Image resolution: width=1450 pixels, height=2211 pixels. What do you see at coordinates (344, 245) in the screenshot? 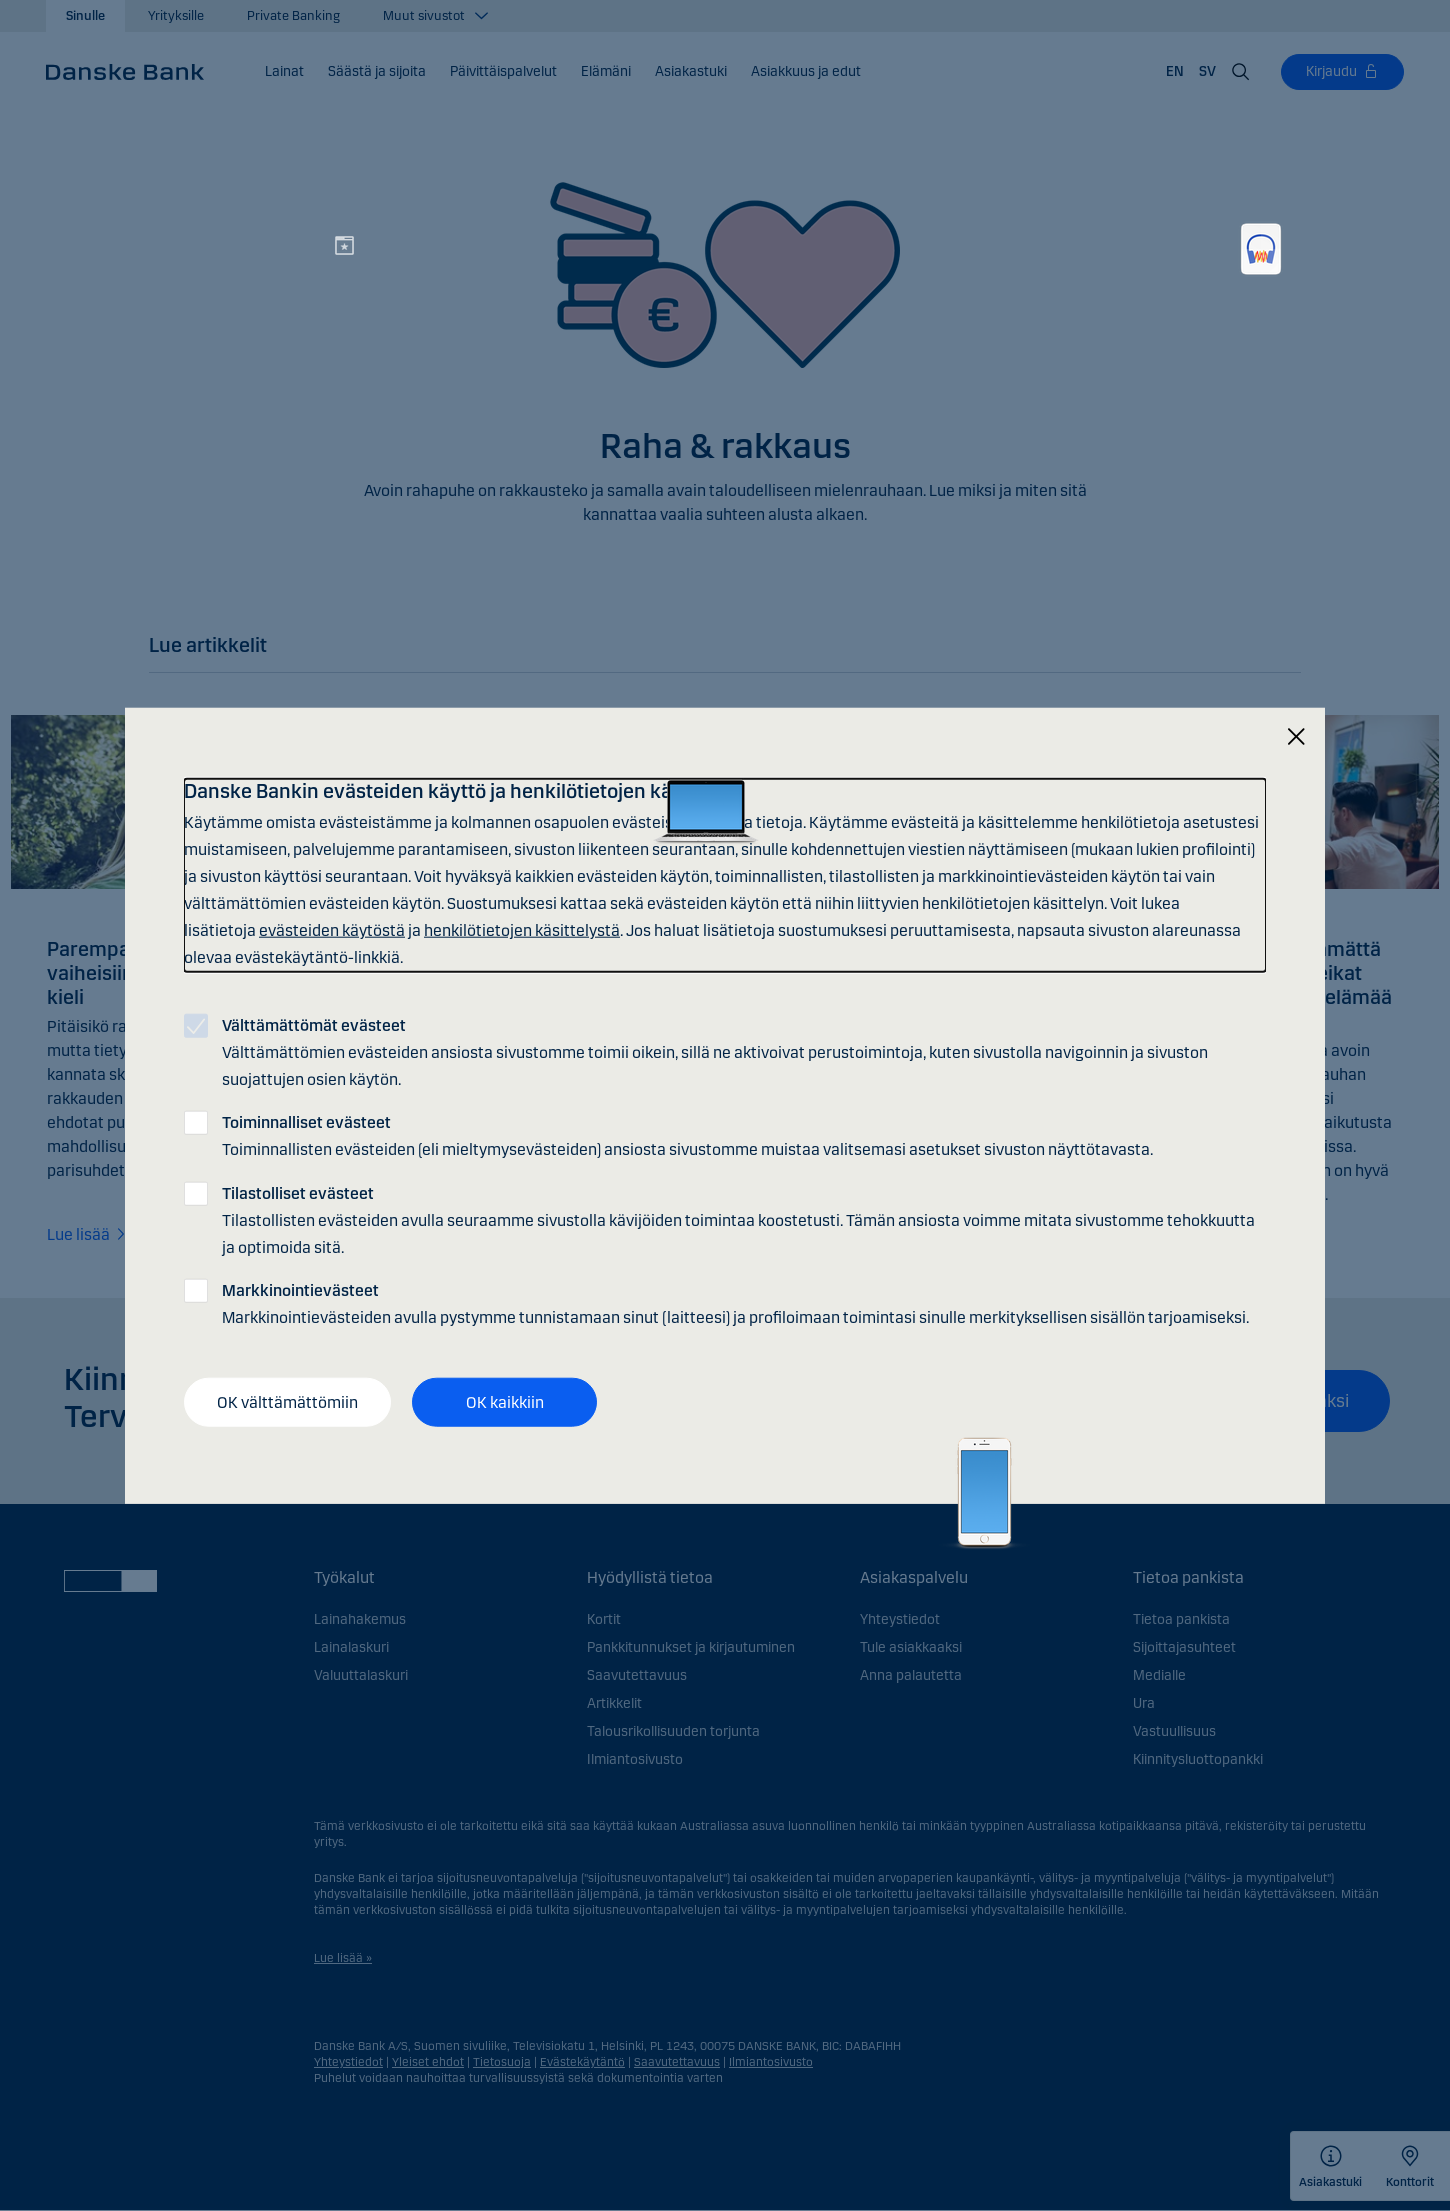
I see `access your favorites in the media library` at bounding box center [344, 245].